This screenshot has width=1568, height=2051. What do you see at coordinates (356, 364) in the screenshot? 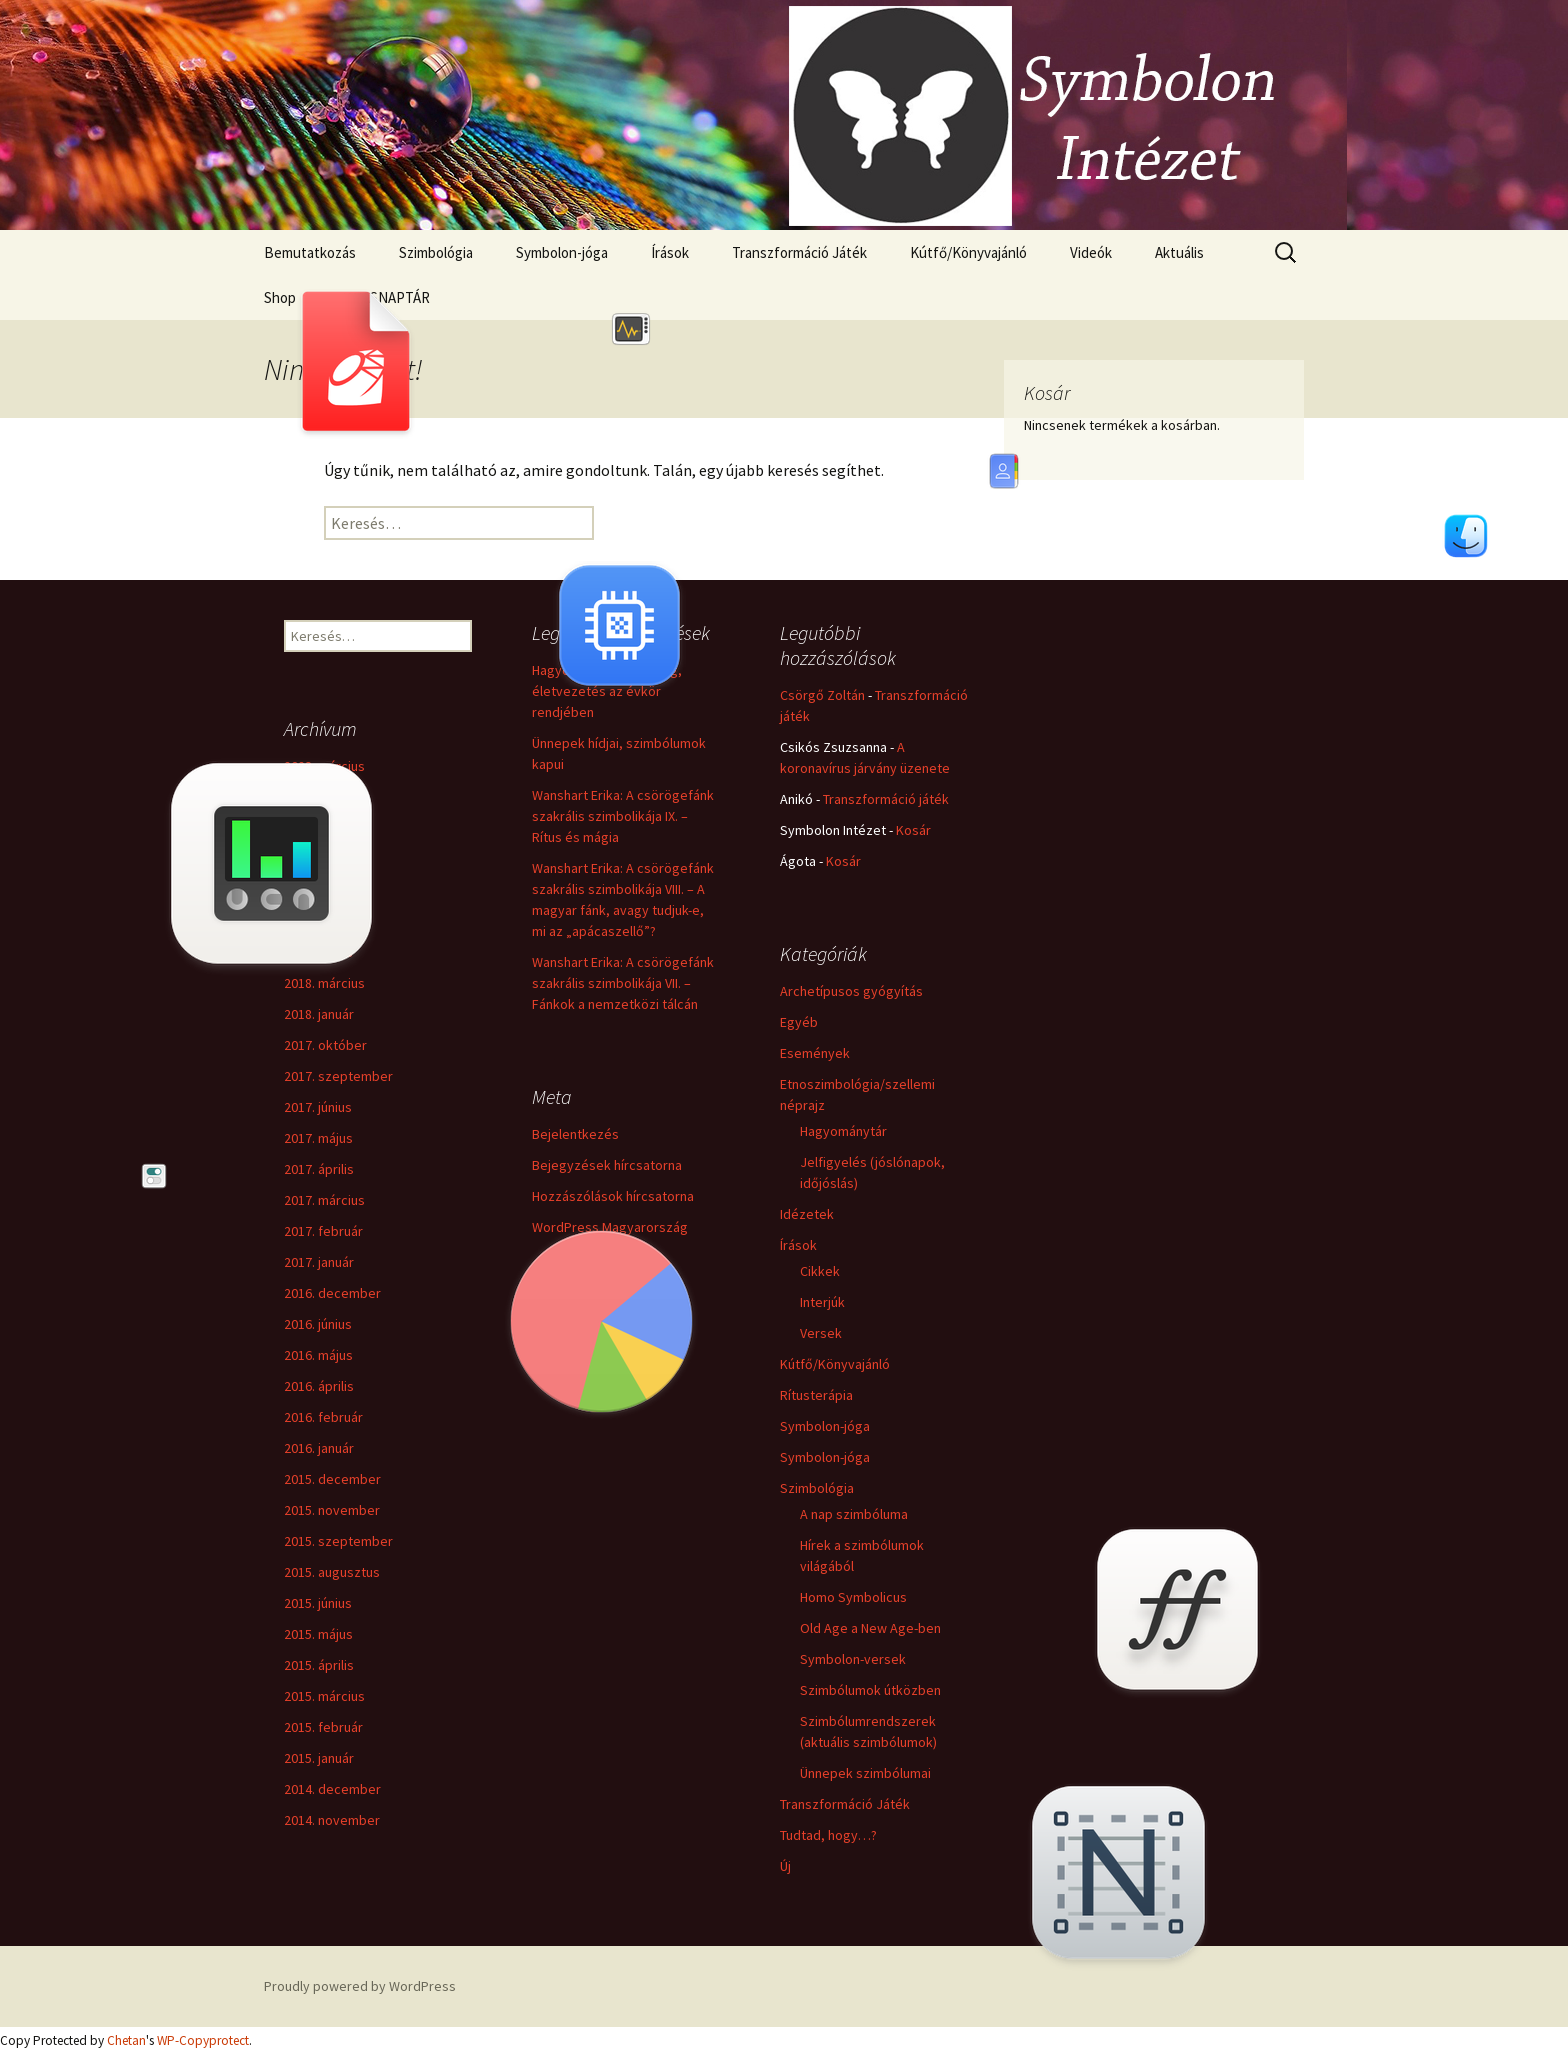
I see `a ruby programming language file` at bounding box center [356, 364].